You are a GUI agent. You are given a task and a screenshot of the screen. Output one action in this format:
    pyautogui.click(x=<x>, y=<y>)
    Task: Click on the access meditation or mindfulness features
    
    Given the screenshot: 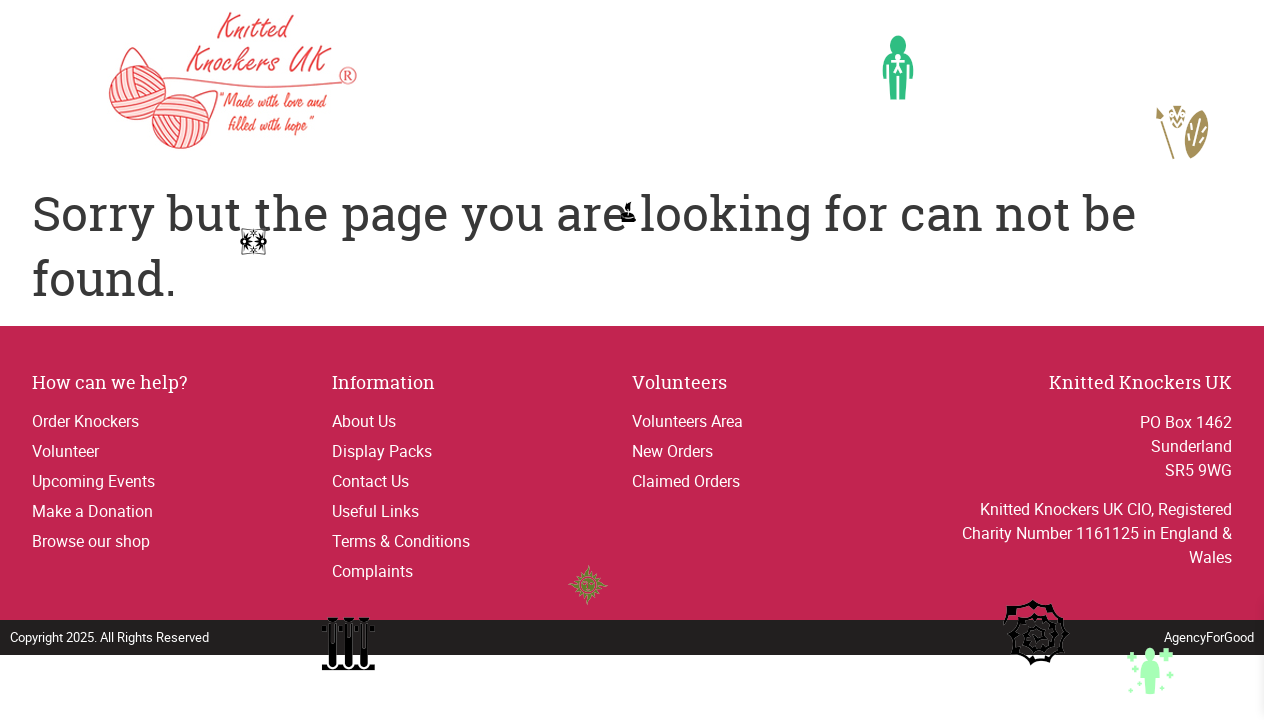 What is the action you would take?
    pyautogui.click(x=897, y=67)
    